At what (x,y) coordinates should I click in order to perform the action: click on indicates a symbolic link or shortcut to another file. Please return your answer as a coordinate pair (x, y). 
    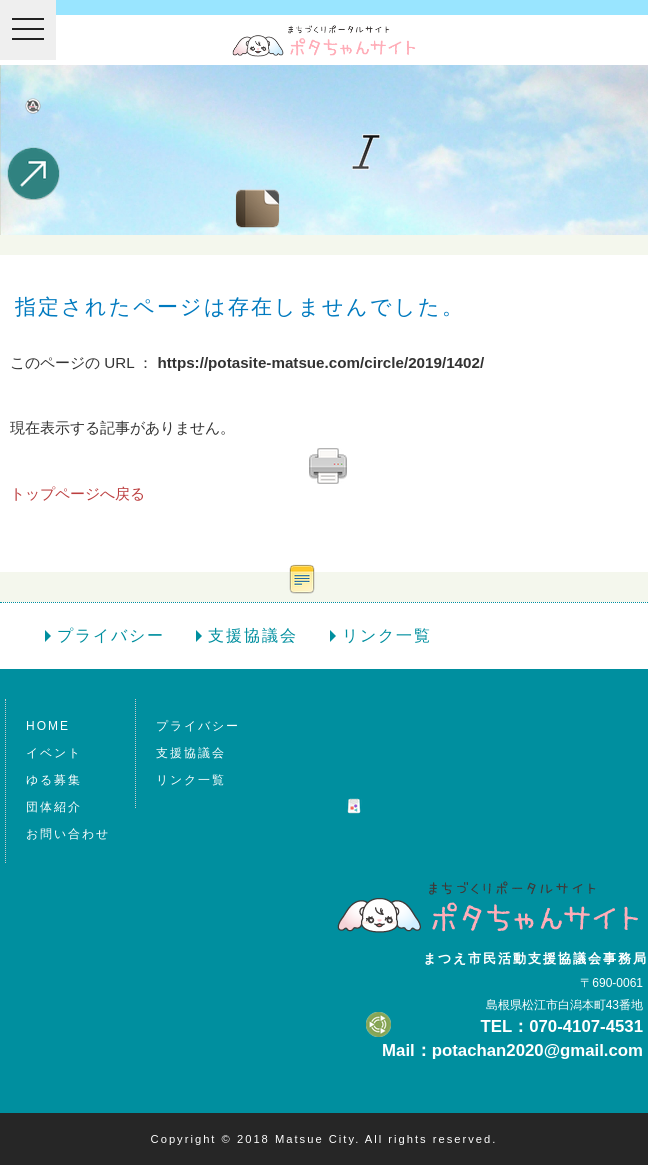
    Looking at the image, I should click on (33, 173).